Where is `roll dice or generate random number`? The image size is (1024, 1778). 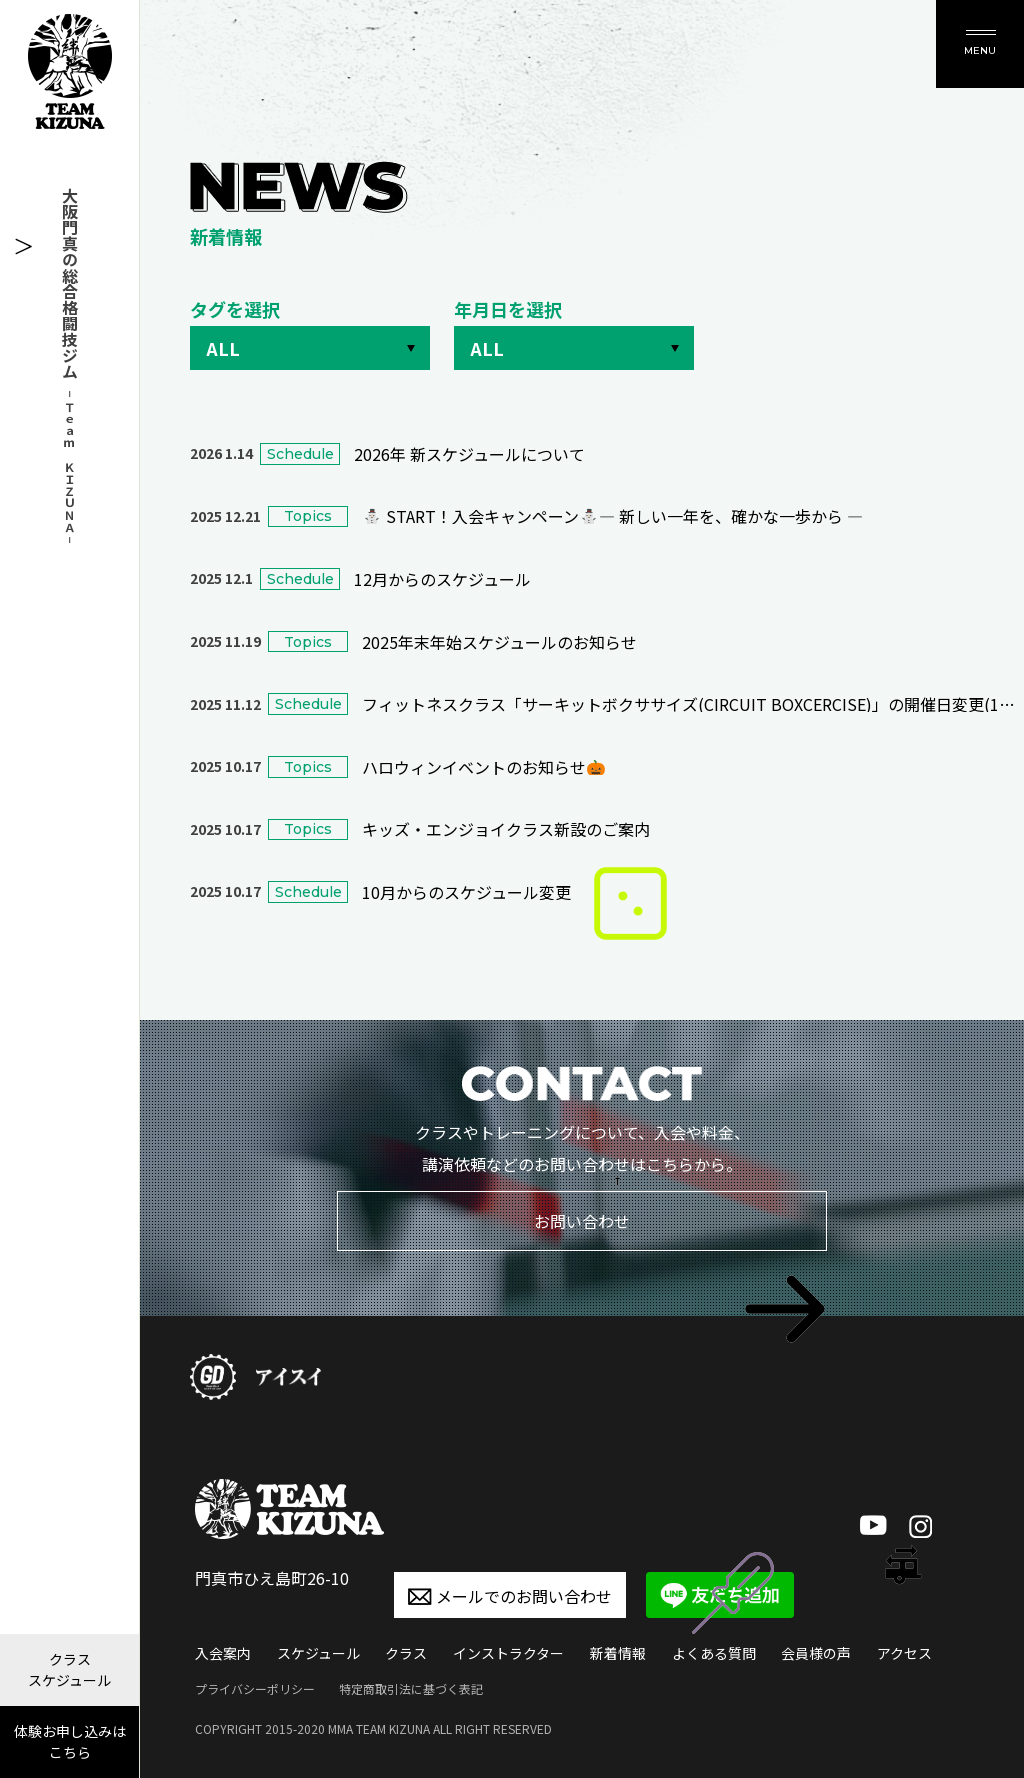 roll dice or generate random number is located at coordinates (630, 903).